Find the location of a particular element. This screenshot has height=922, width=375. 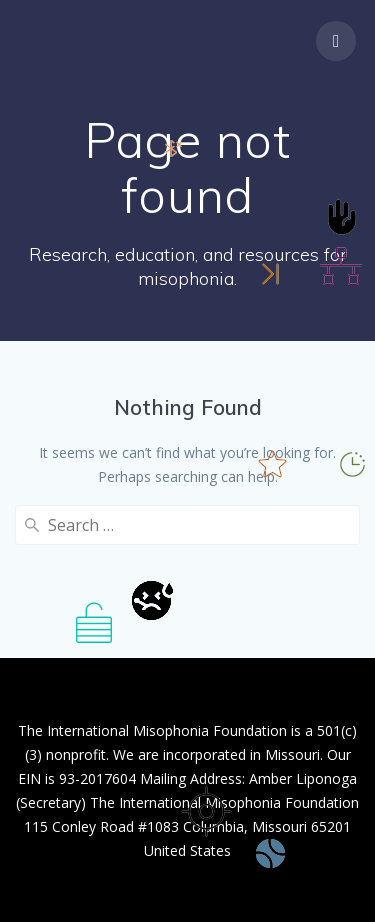

skip to end or next item is located at coordinates (271, 274).